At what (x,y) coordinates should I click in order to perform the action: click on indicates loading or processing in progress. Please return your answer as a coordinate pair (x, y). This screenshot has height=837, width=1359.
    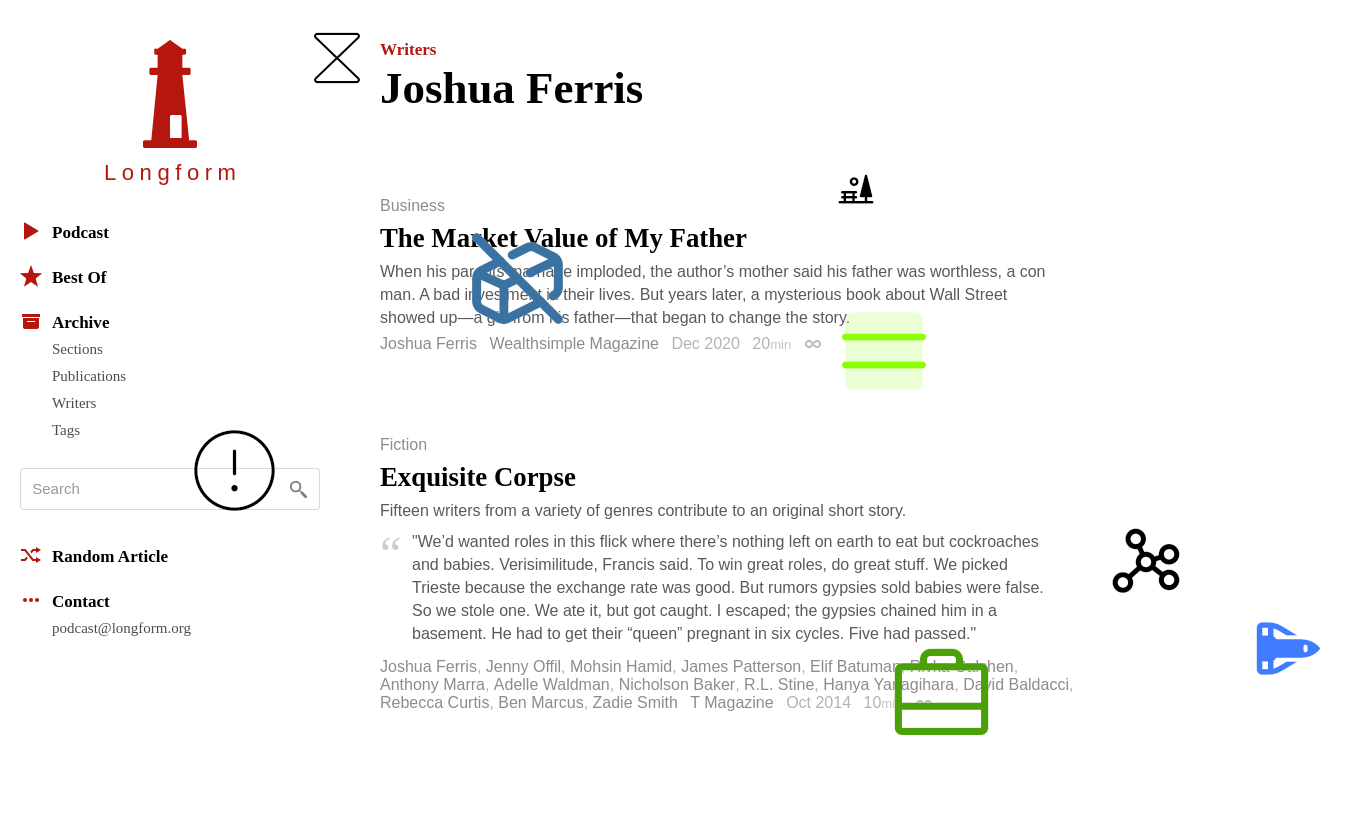
    Looking at the image, I should click on (337, 58).